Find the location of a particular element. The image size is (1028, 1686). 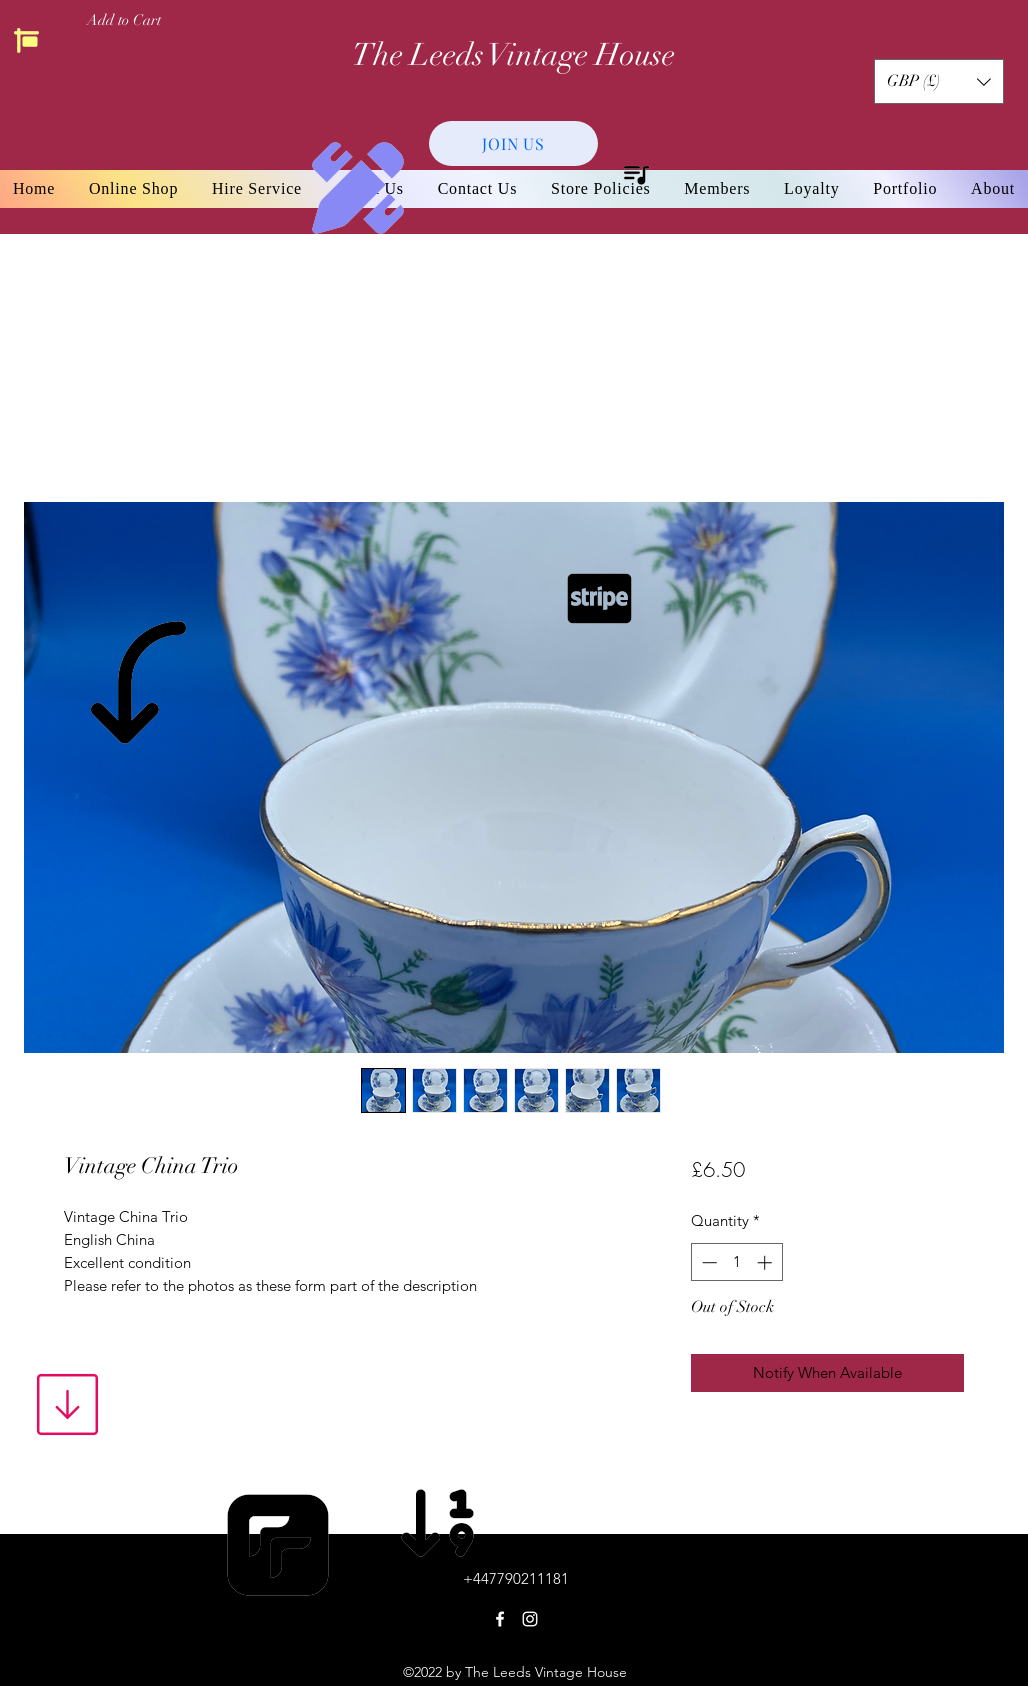

sort items in ascending numerical order is located at coordinates (440, 1523).